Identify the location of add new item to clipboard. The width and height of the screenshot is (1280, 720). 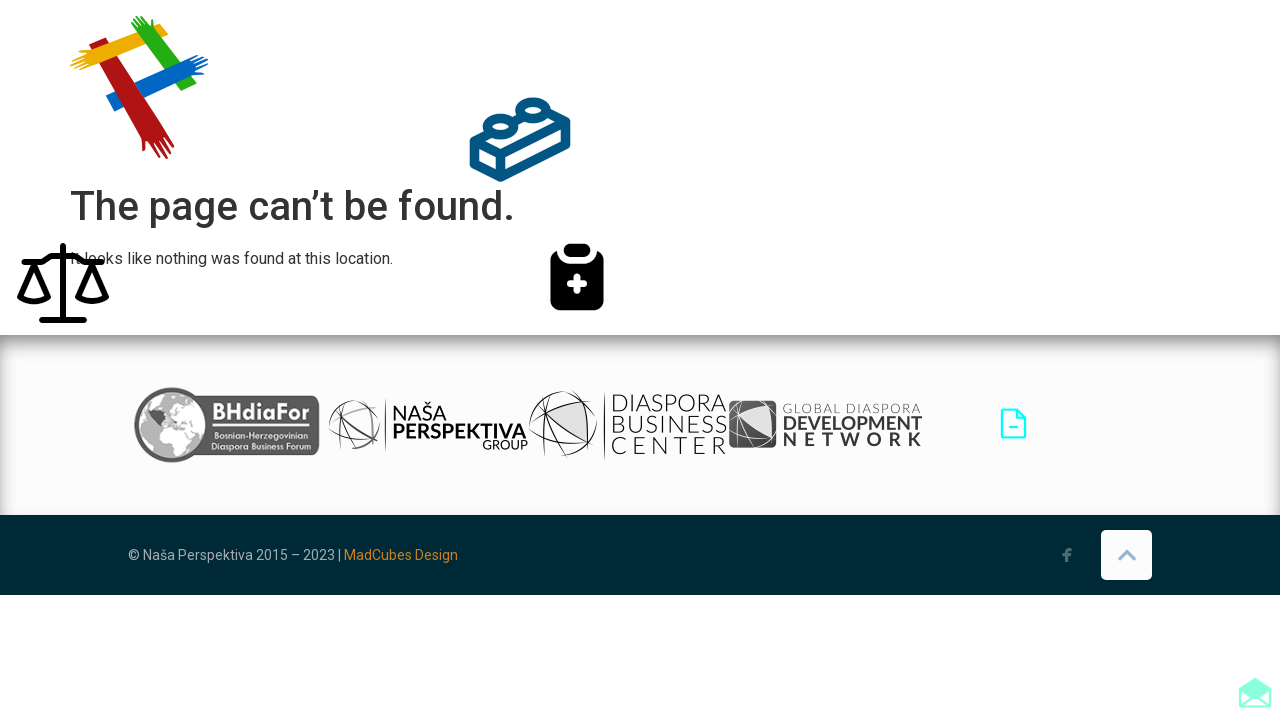
(577, 277).